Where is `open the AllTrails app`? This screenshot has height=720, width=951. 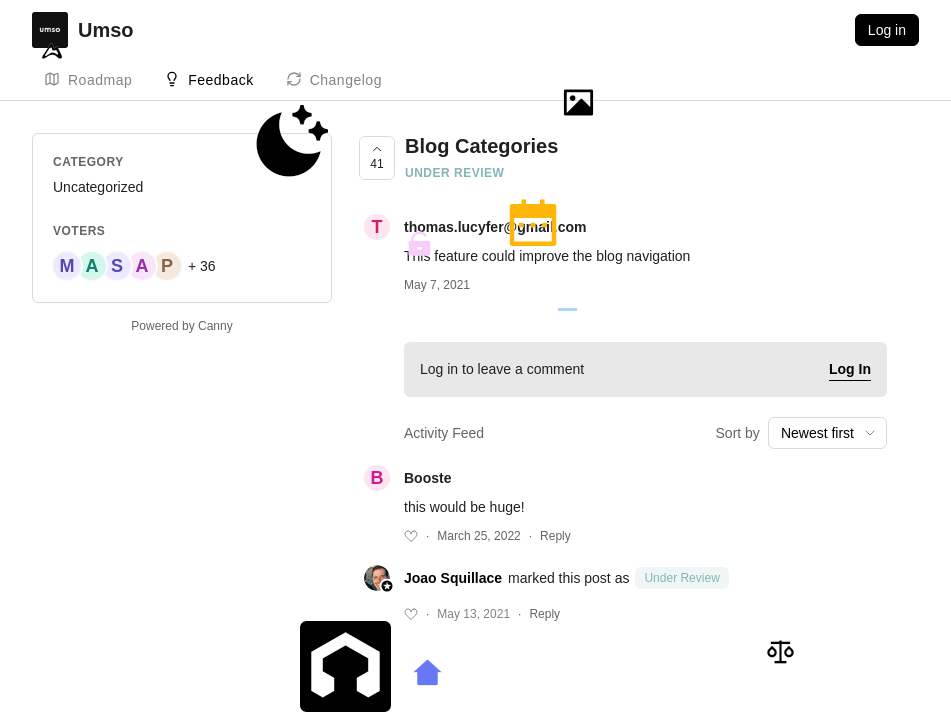
open the AllTrails app is located at coordinates (52, 51).